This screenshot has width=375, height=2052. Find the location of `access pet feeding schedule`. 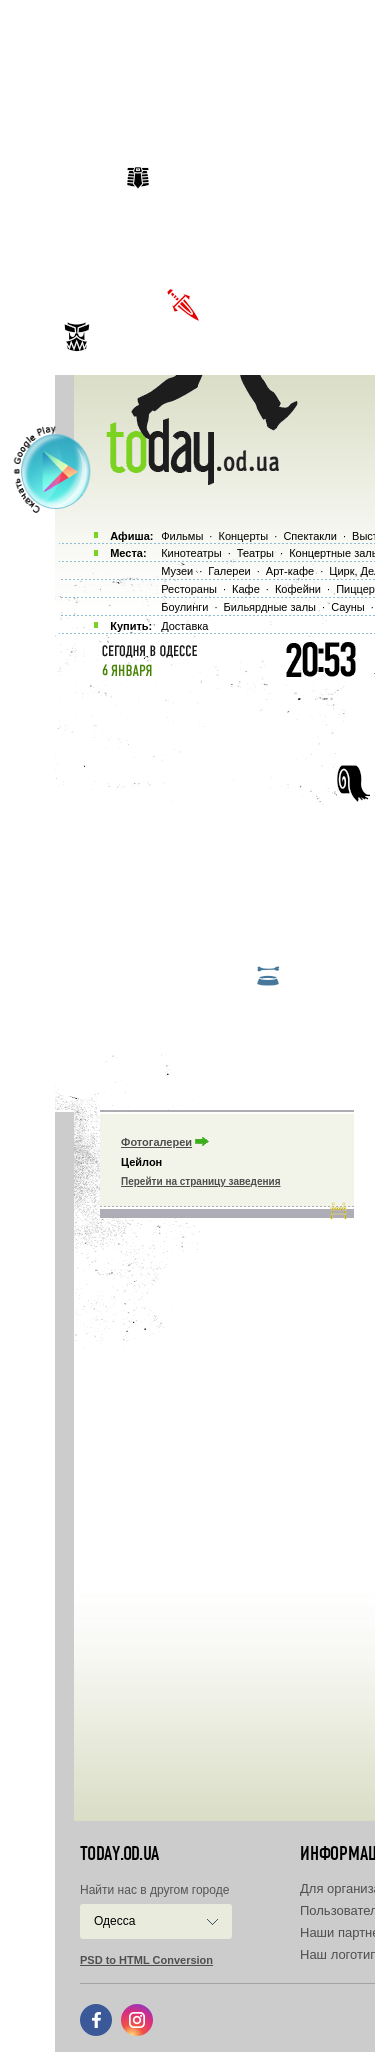

access pet feeding schedule is located at coordinates (268, 975).